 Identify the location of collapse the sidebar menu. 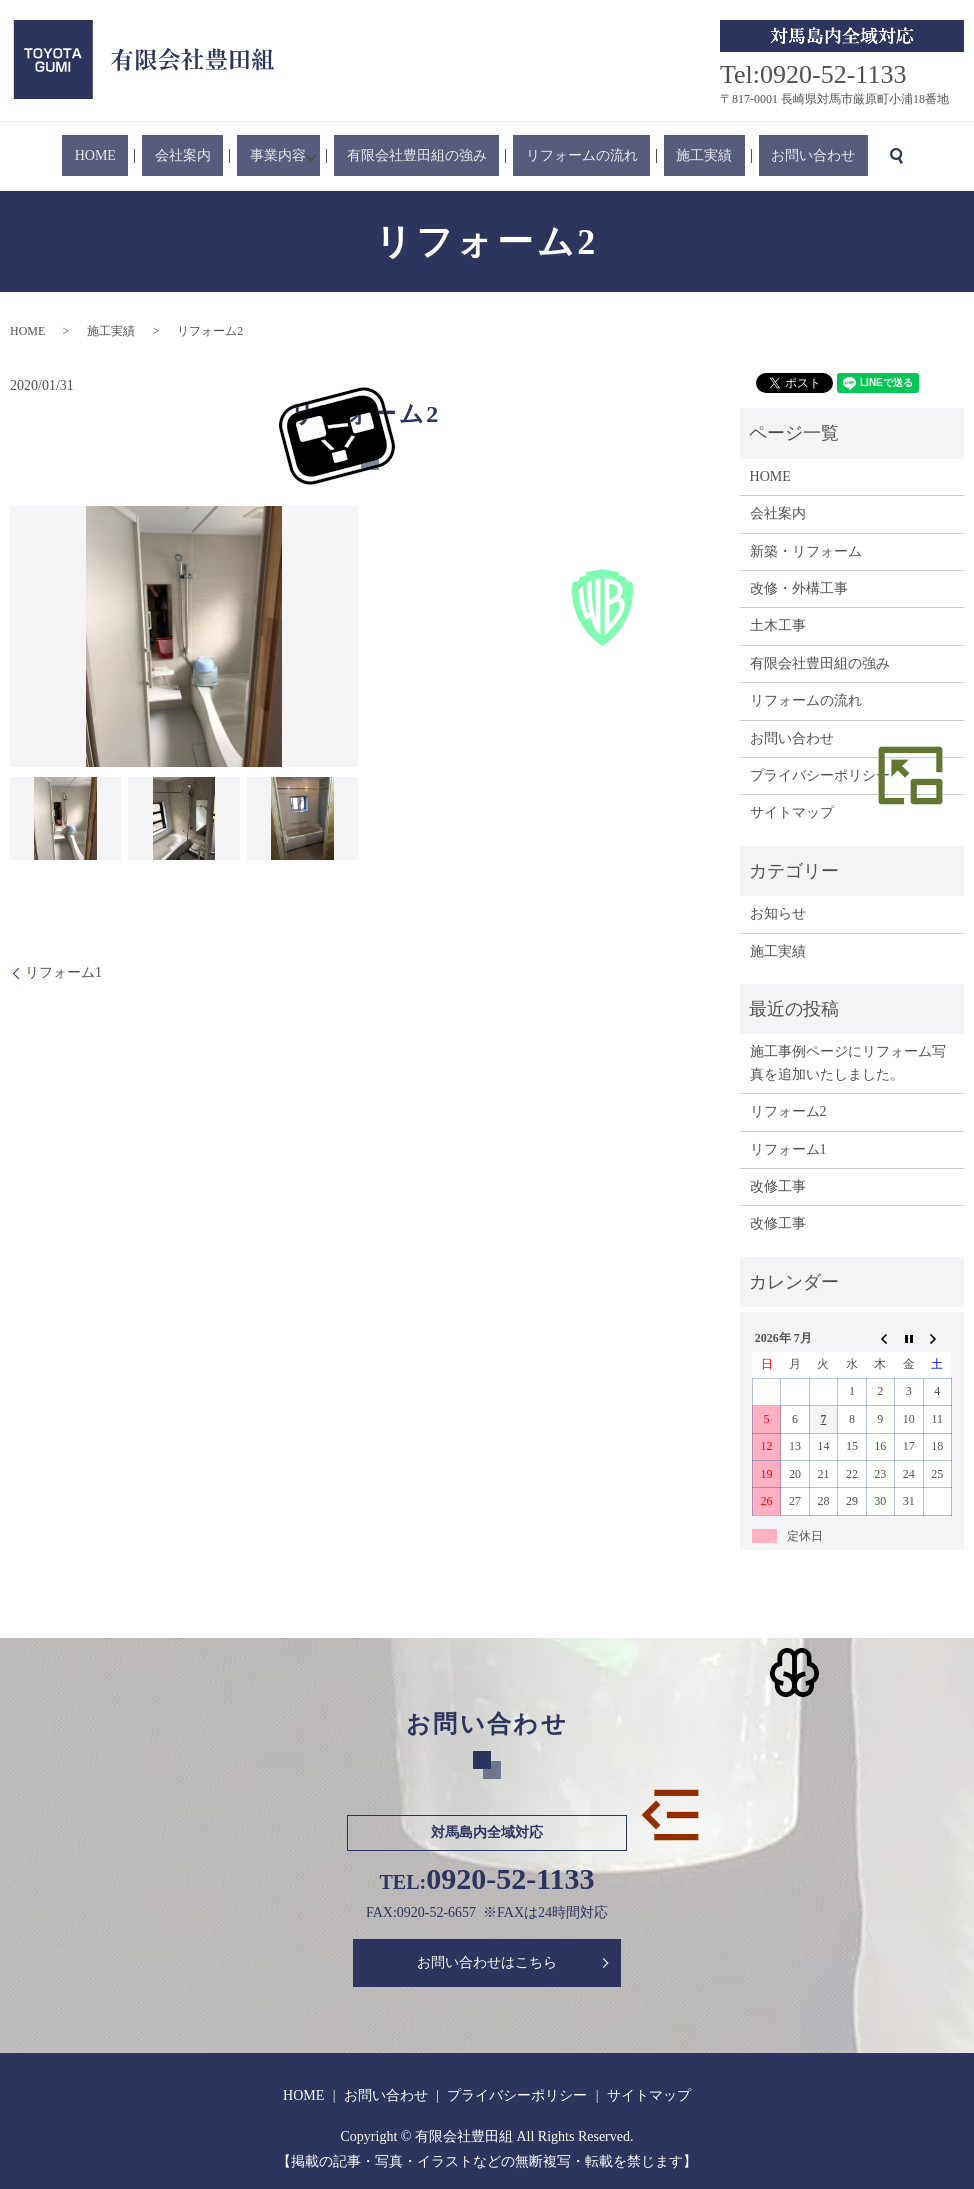
(670, 1815).